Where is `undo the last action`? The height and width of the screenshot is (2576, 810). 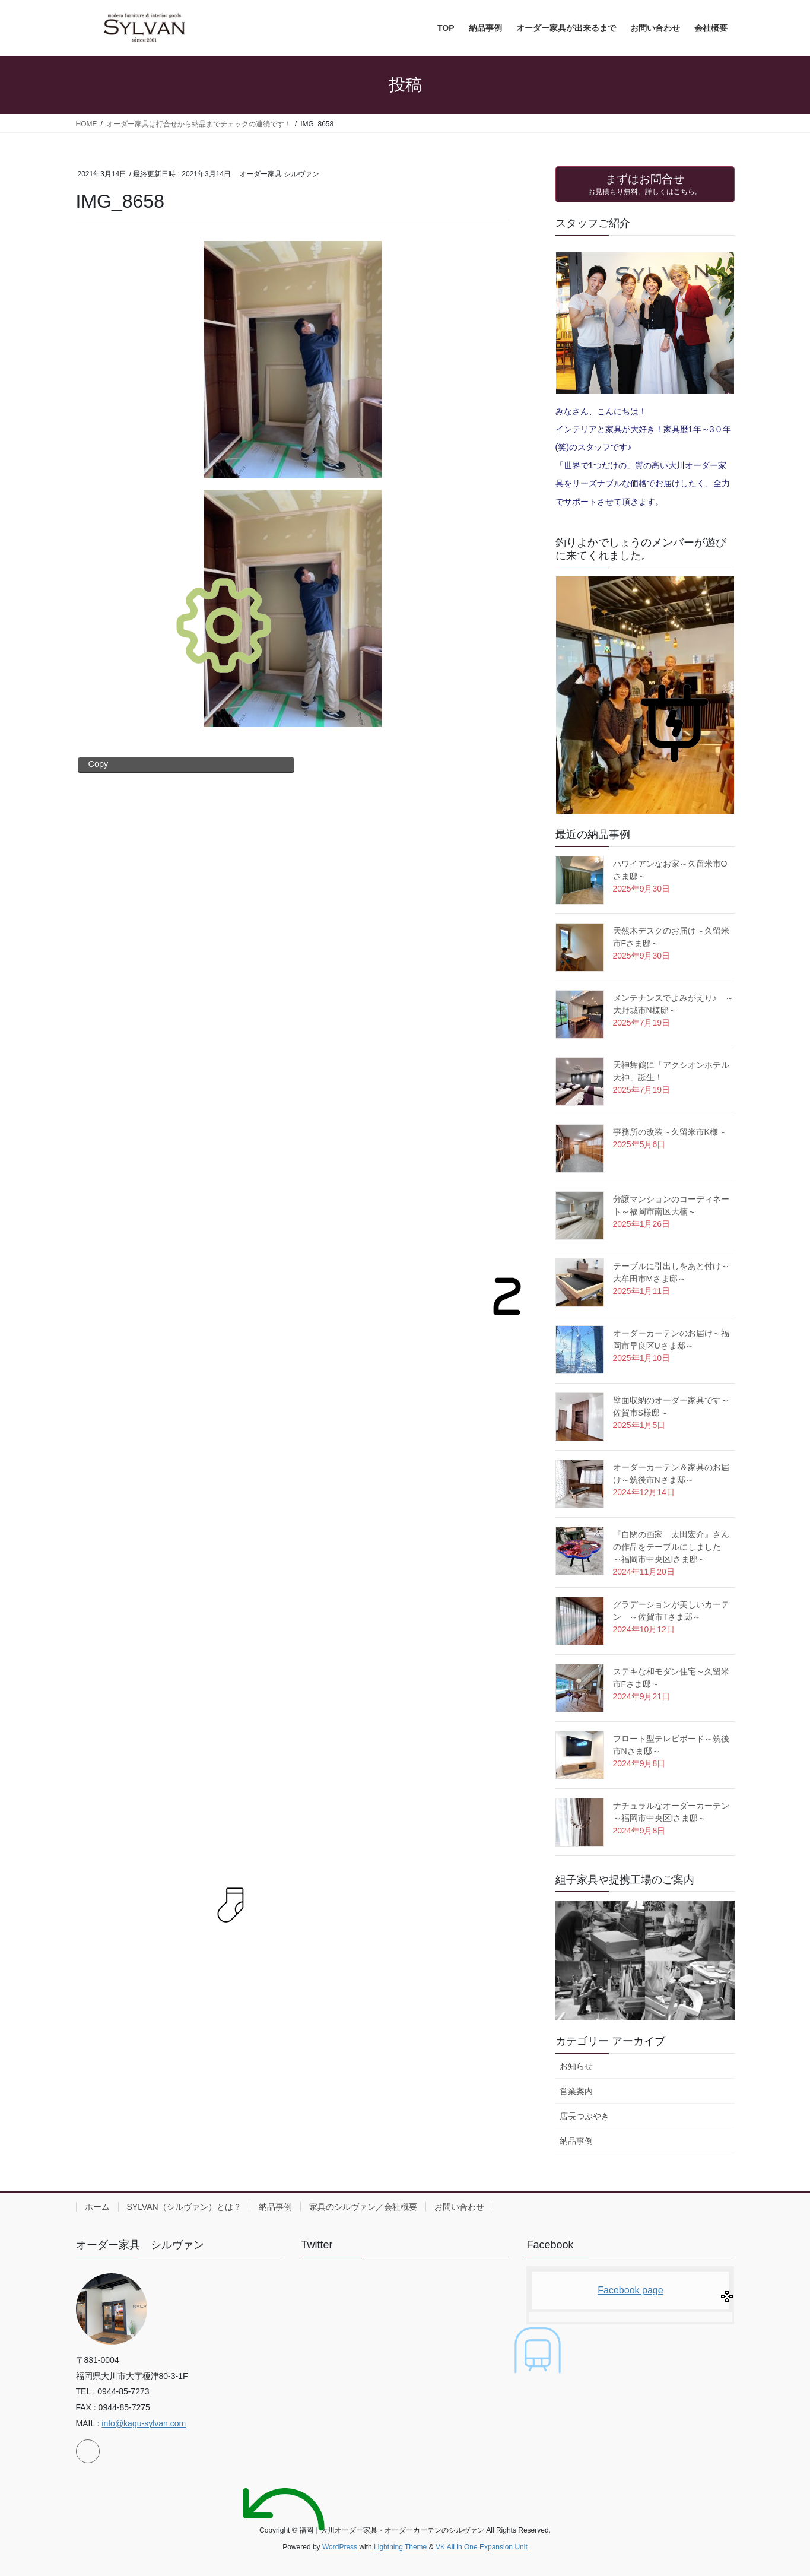
undo the last action is located at coordinates (285, 2506).